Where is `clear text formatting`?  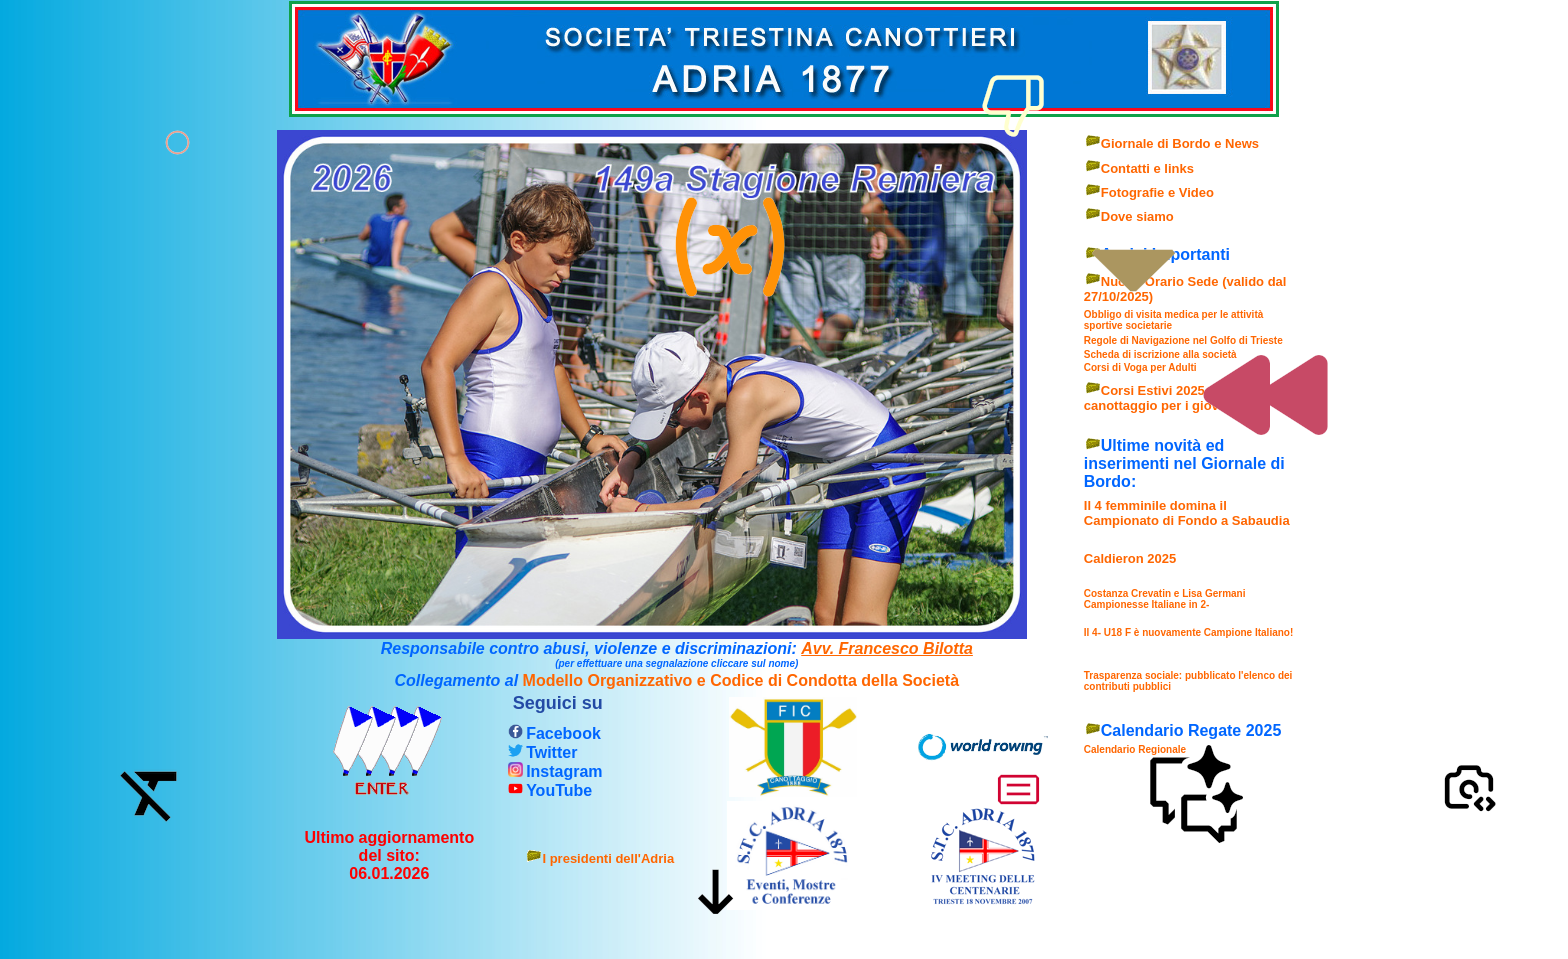
clear text formatting is located at coordinates (151, 793).